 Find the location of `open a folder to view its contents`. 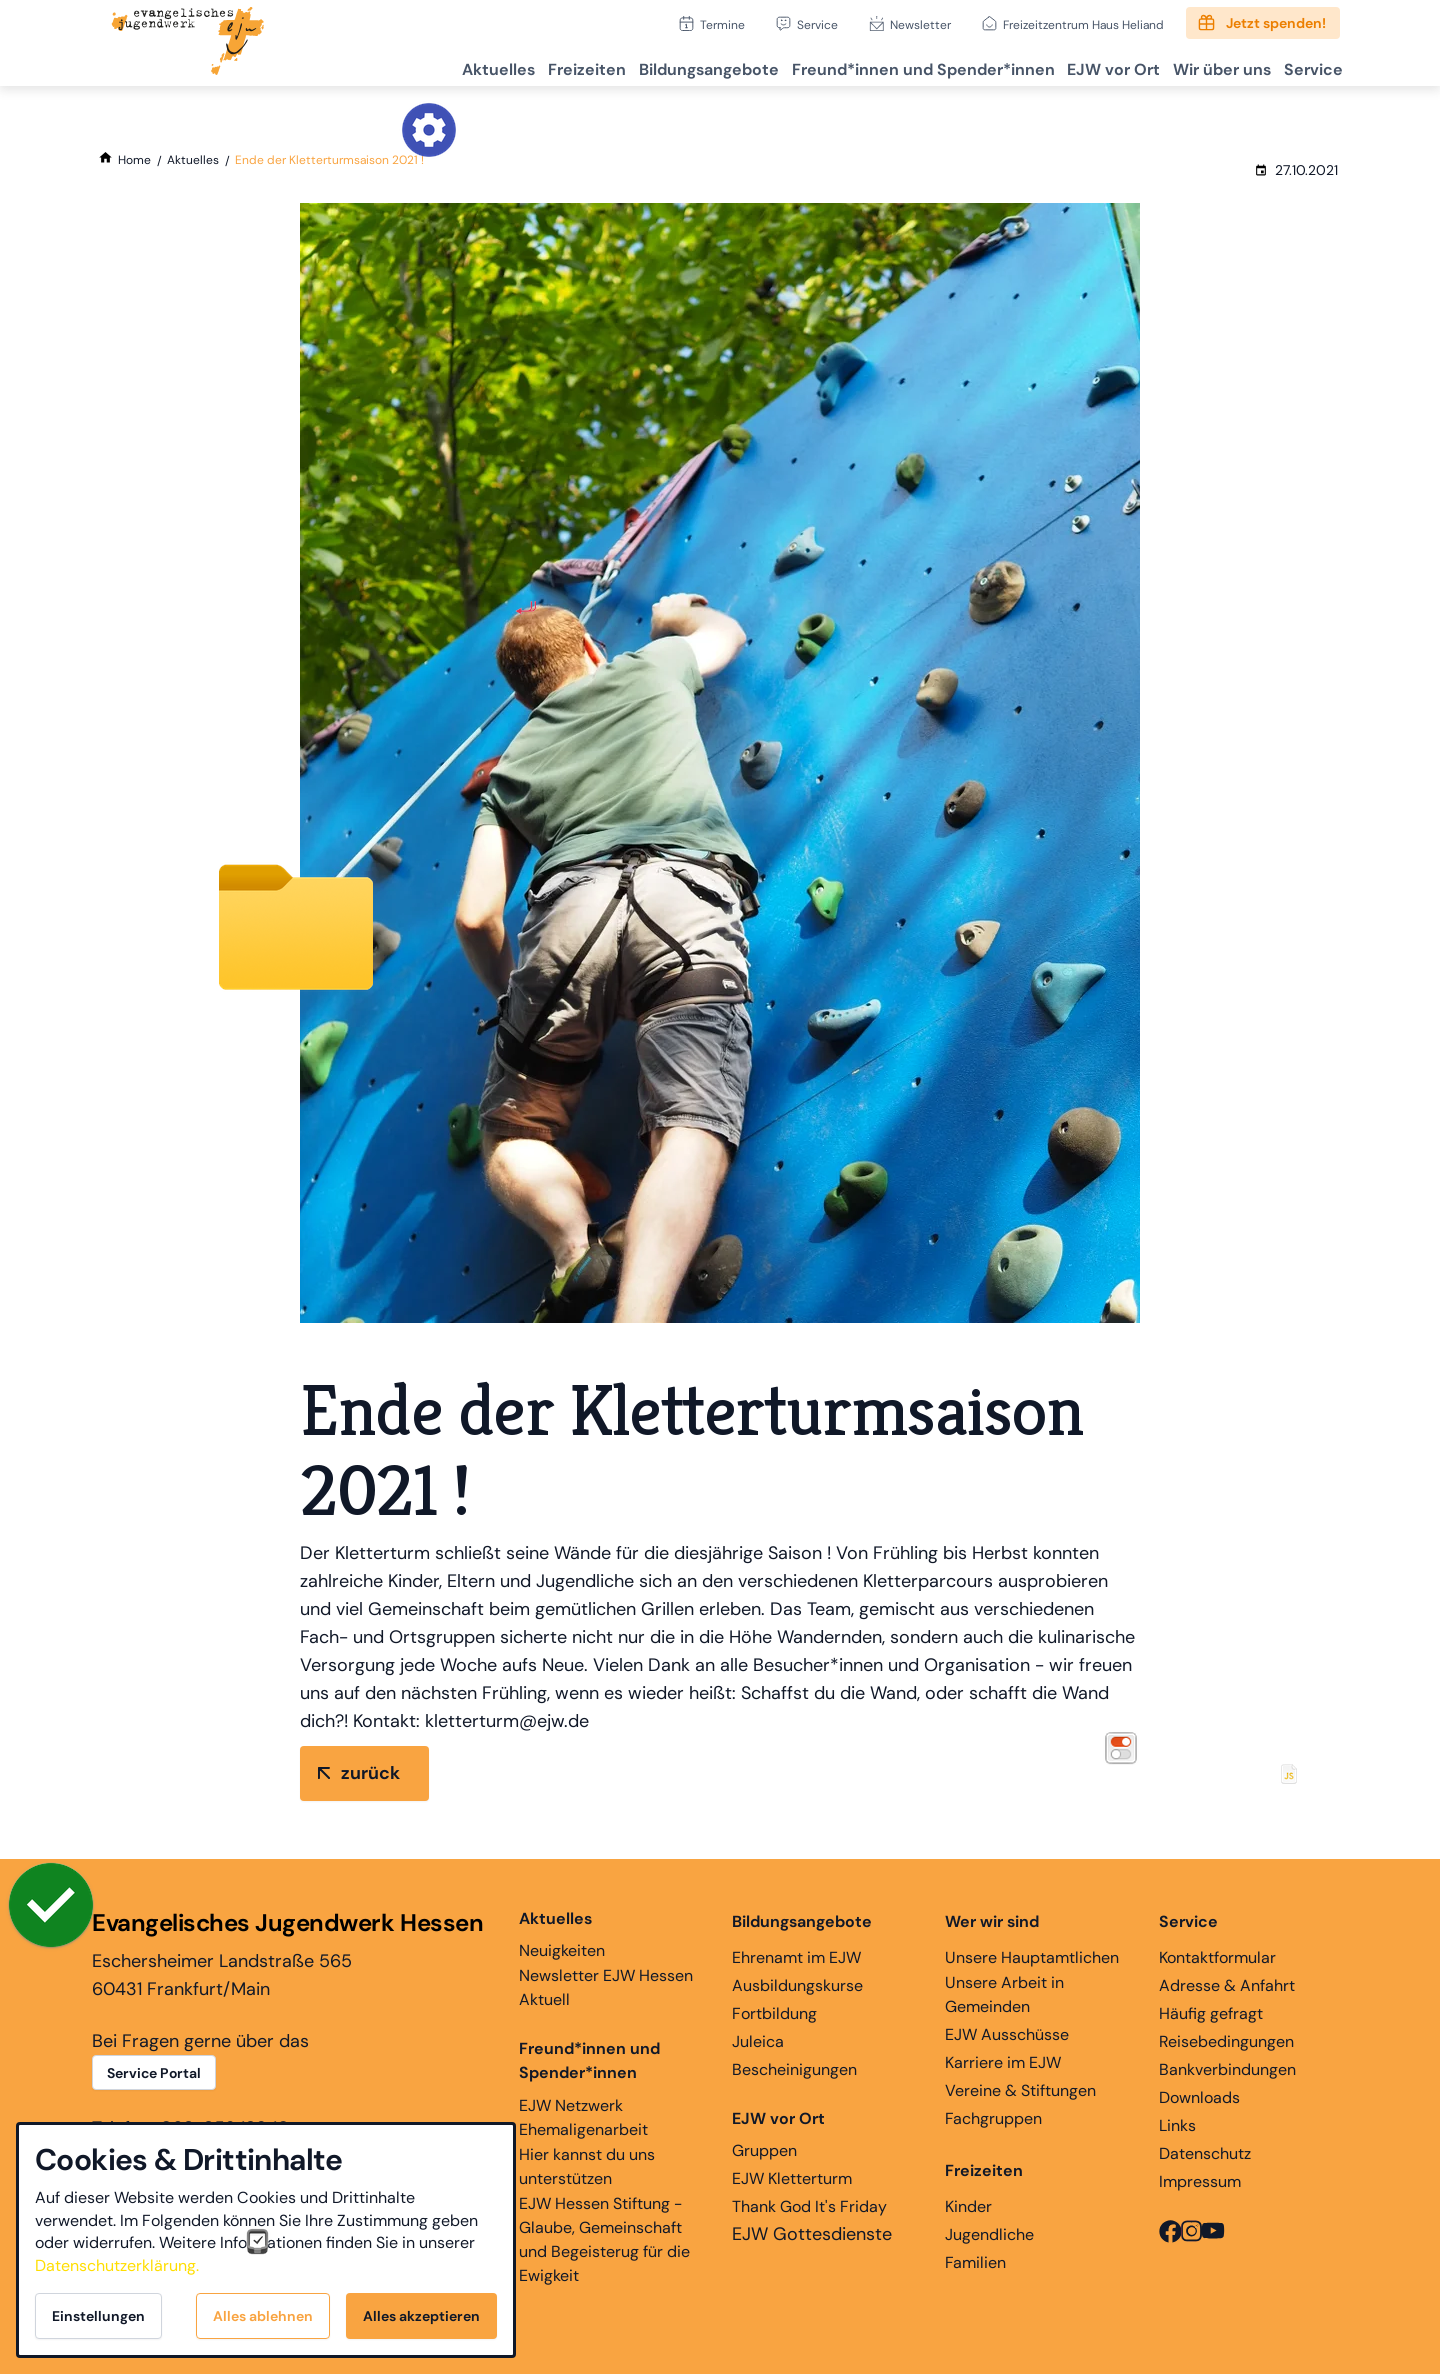

open a folder to view its contents is located at coordinates (296, 929).